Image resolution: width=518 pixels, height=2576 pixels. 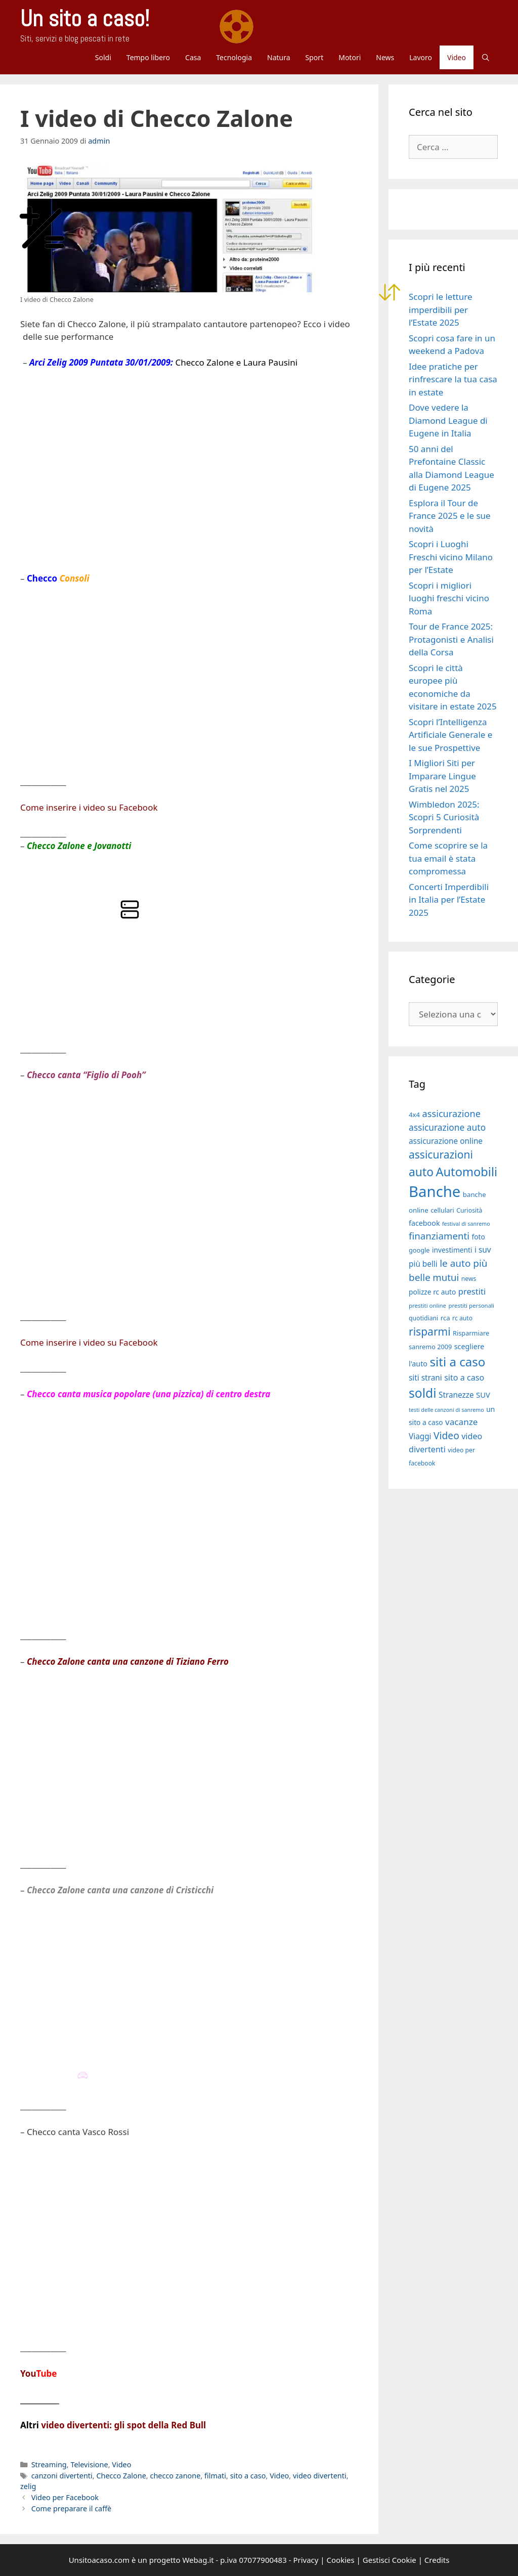 I want to click on swap or reorder items vertically, so click(x=390, y=292).